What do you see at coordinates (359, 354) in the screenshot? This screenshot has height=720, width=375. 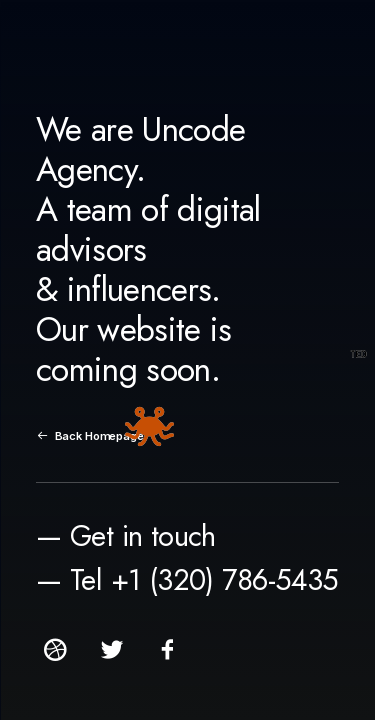 I see `open the TED app or website` at bounding box center [359, 354].